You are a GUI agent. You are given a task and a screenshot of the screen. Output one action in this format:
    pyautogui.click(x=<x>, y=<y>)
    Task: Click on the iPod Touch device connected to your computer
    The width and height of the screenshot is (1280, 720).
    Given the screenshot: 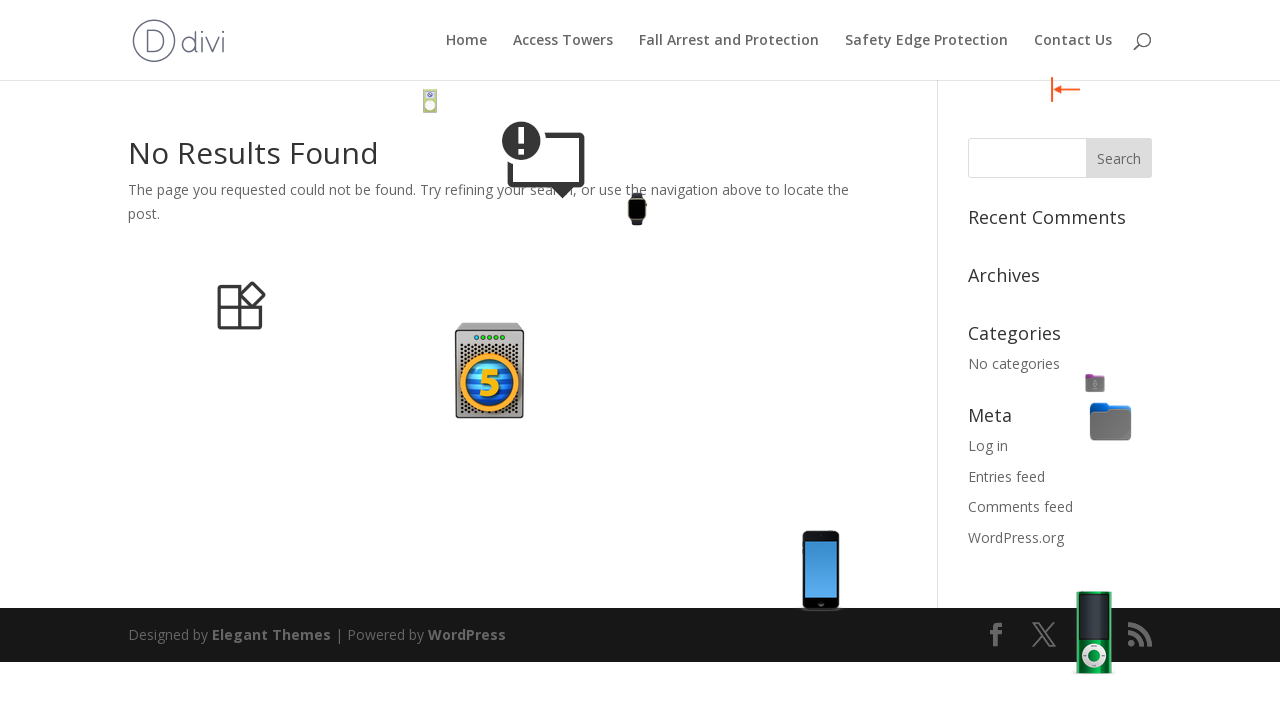 What is the action you would take?
    pyautogui.click(x=821, y=571)
    